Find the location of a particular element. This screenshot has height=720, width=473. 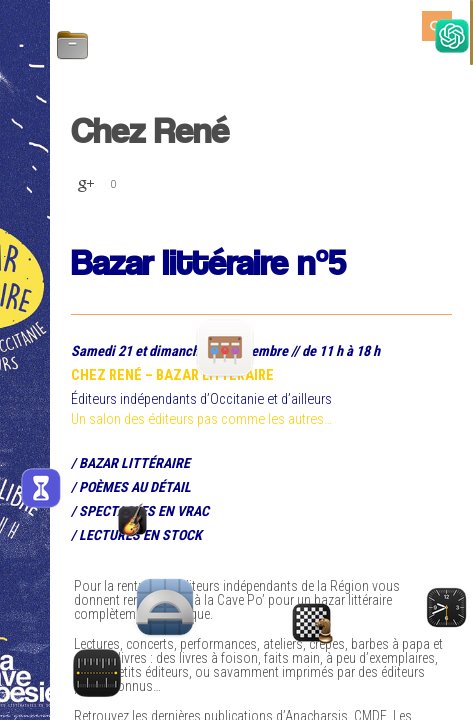

open Screen Time settings is located at coordinates (41, 488).